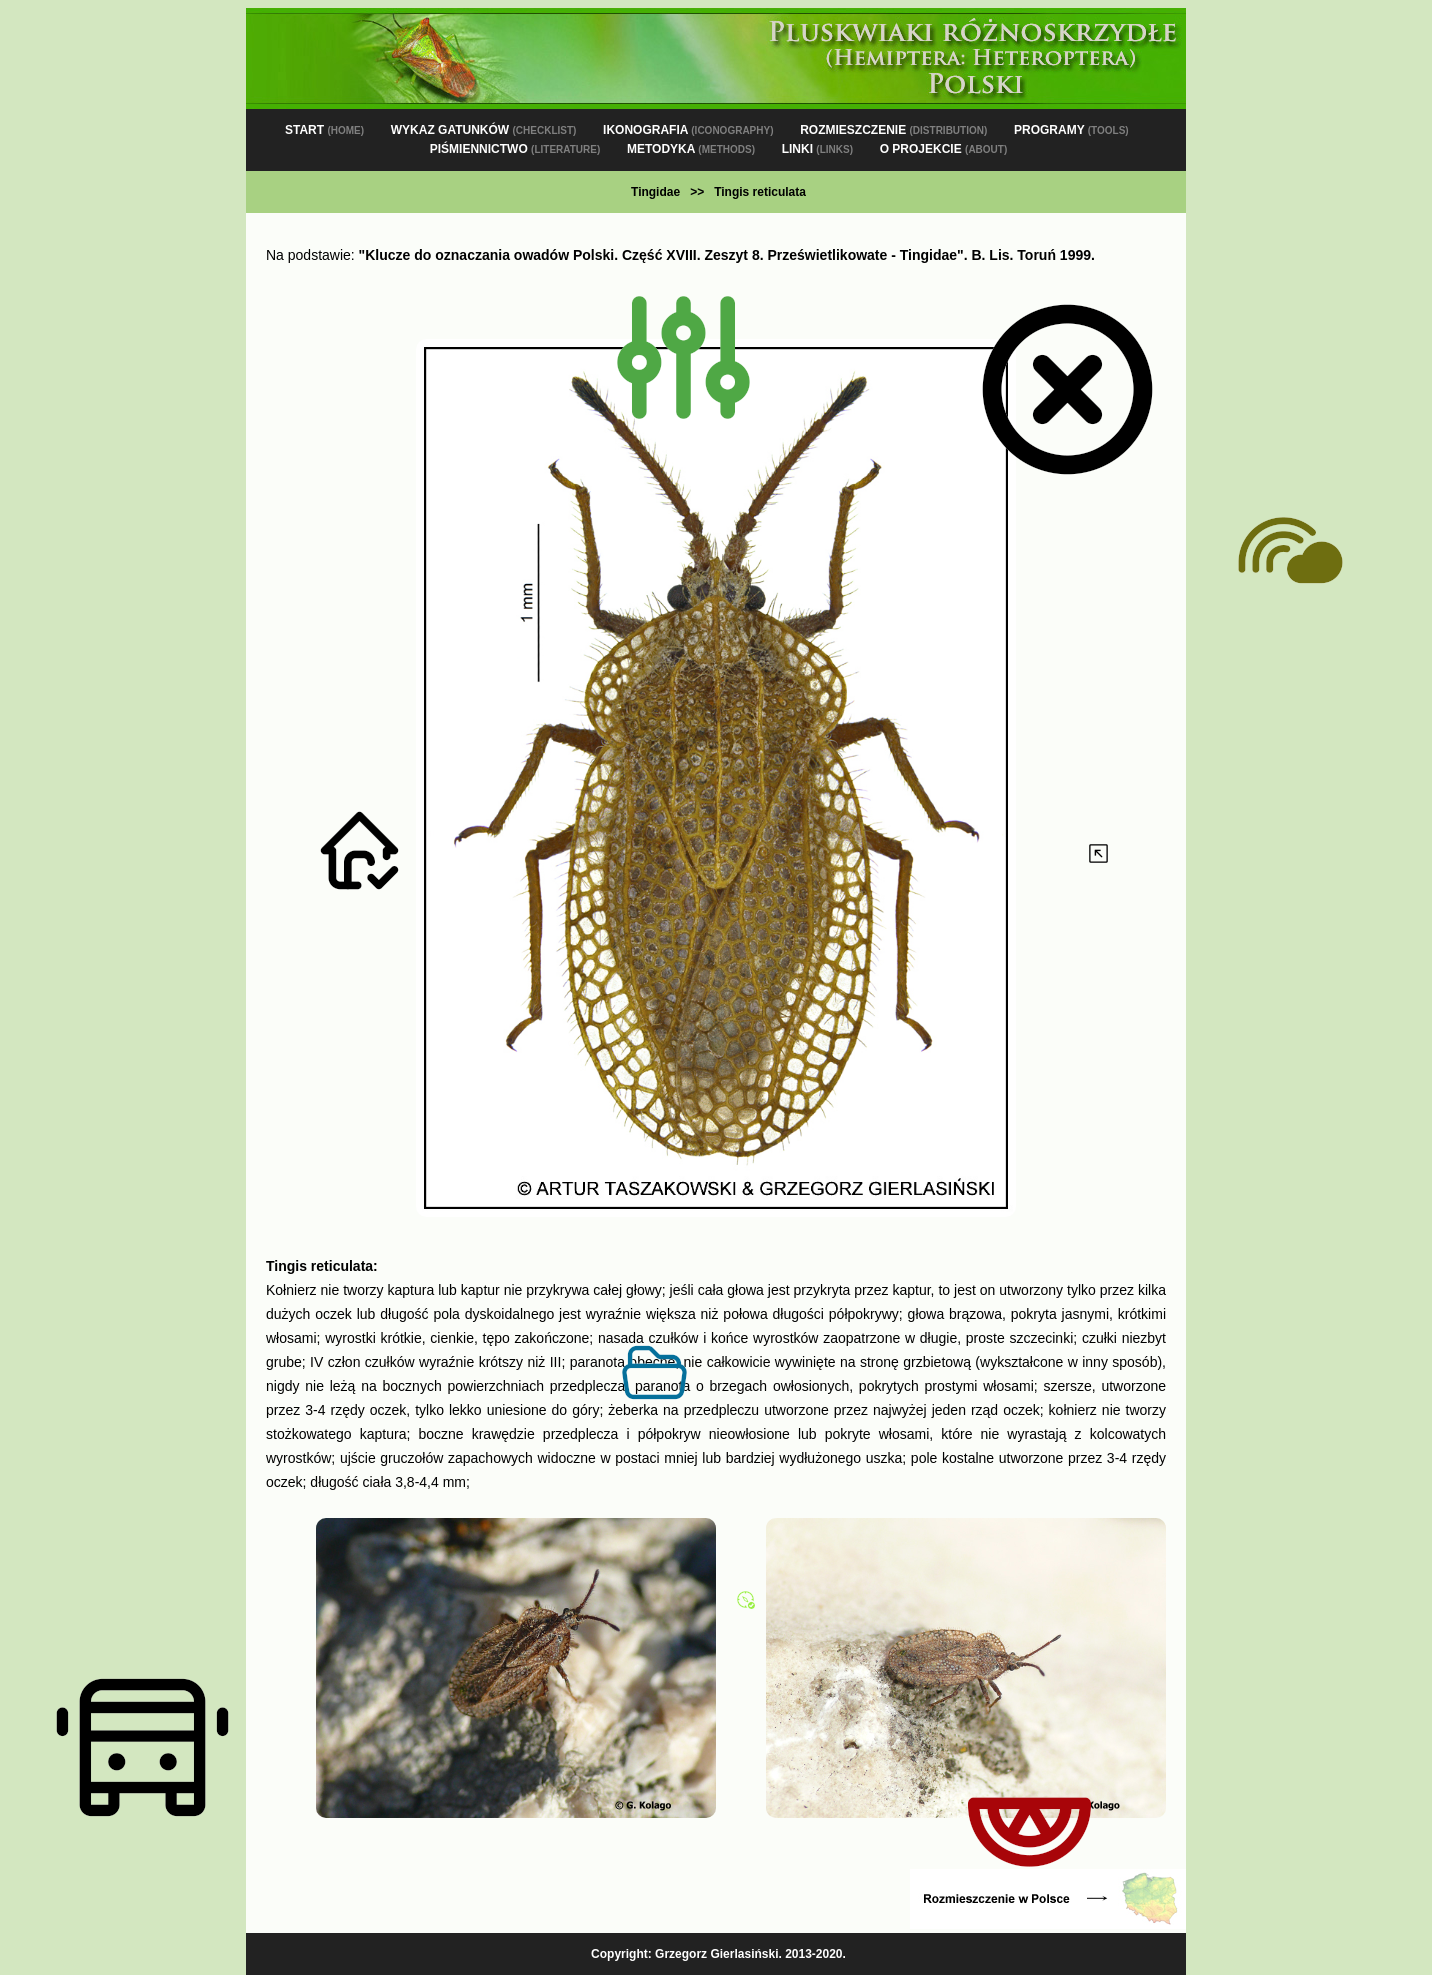 This screenshot has height=1975, width=1432. What do you see at coordinates (683, 357) in the screenshot?
I see `adjust settings or preferences` at bounding box center [683, 357].